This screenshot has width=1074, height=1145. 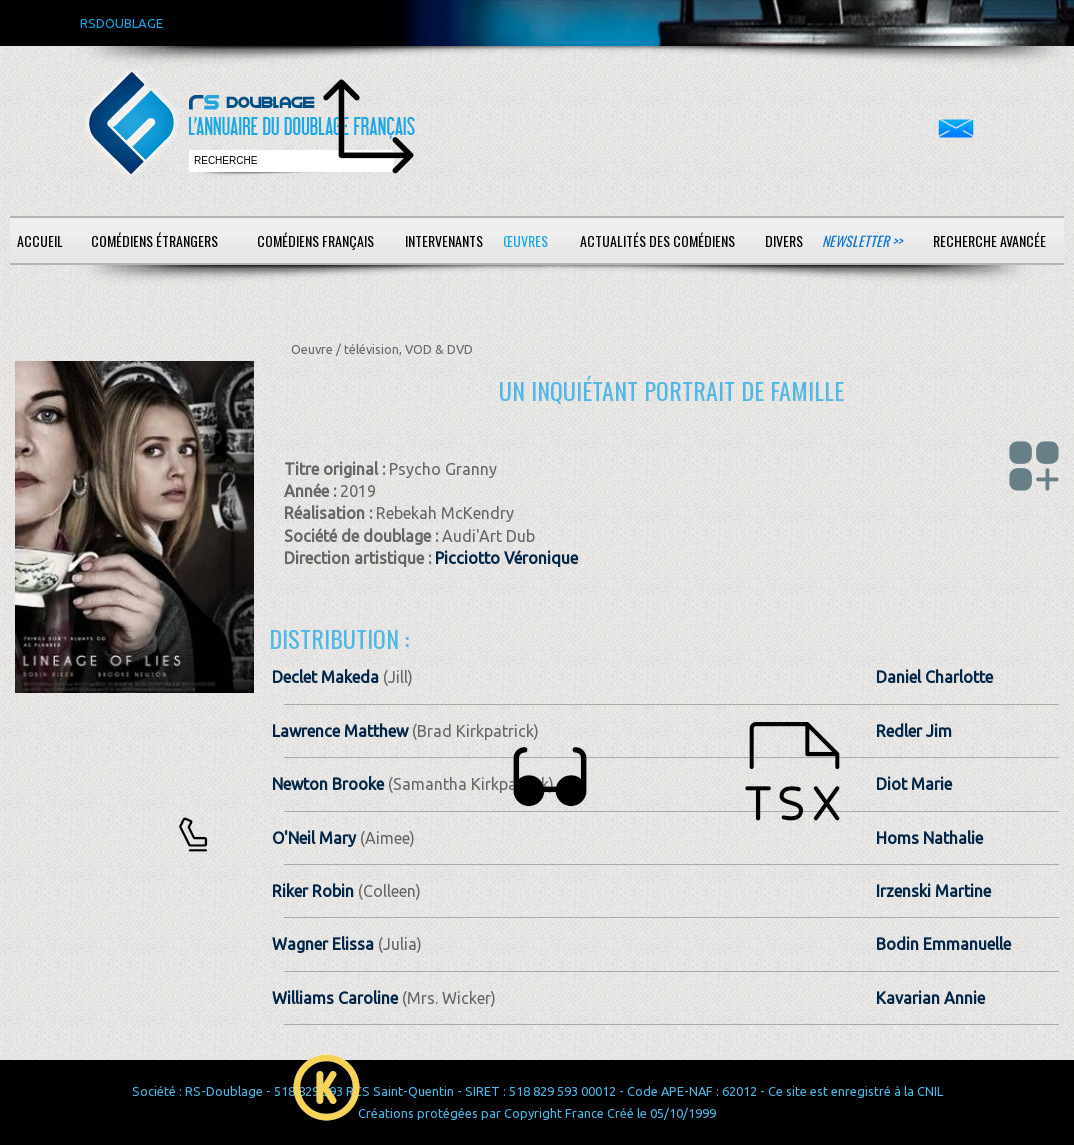 What do you see at coordinates (364, 124) in the screenshot?
I see `vector path or directional control point` at bounding box center [364, 124].